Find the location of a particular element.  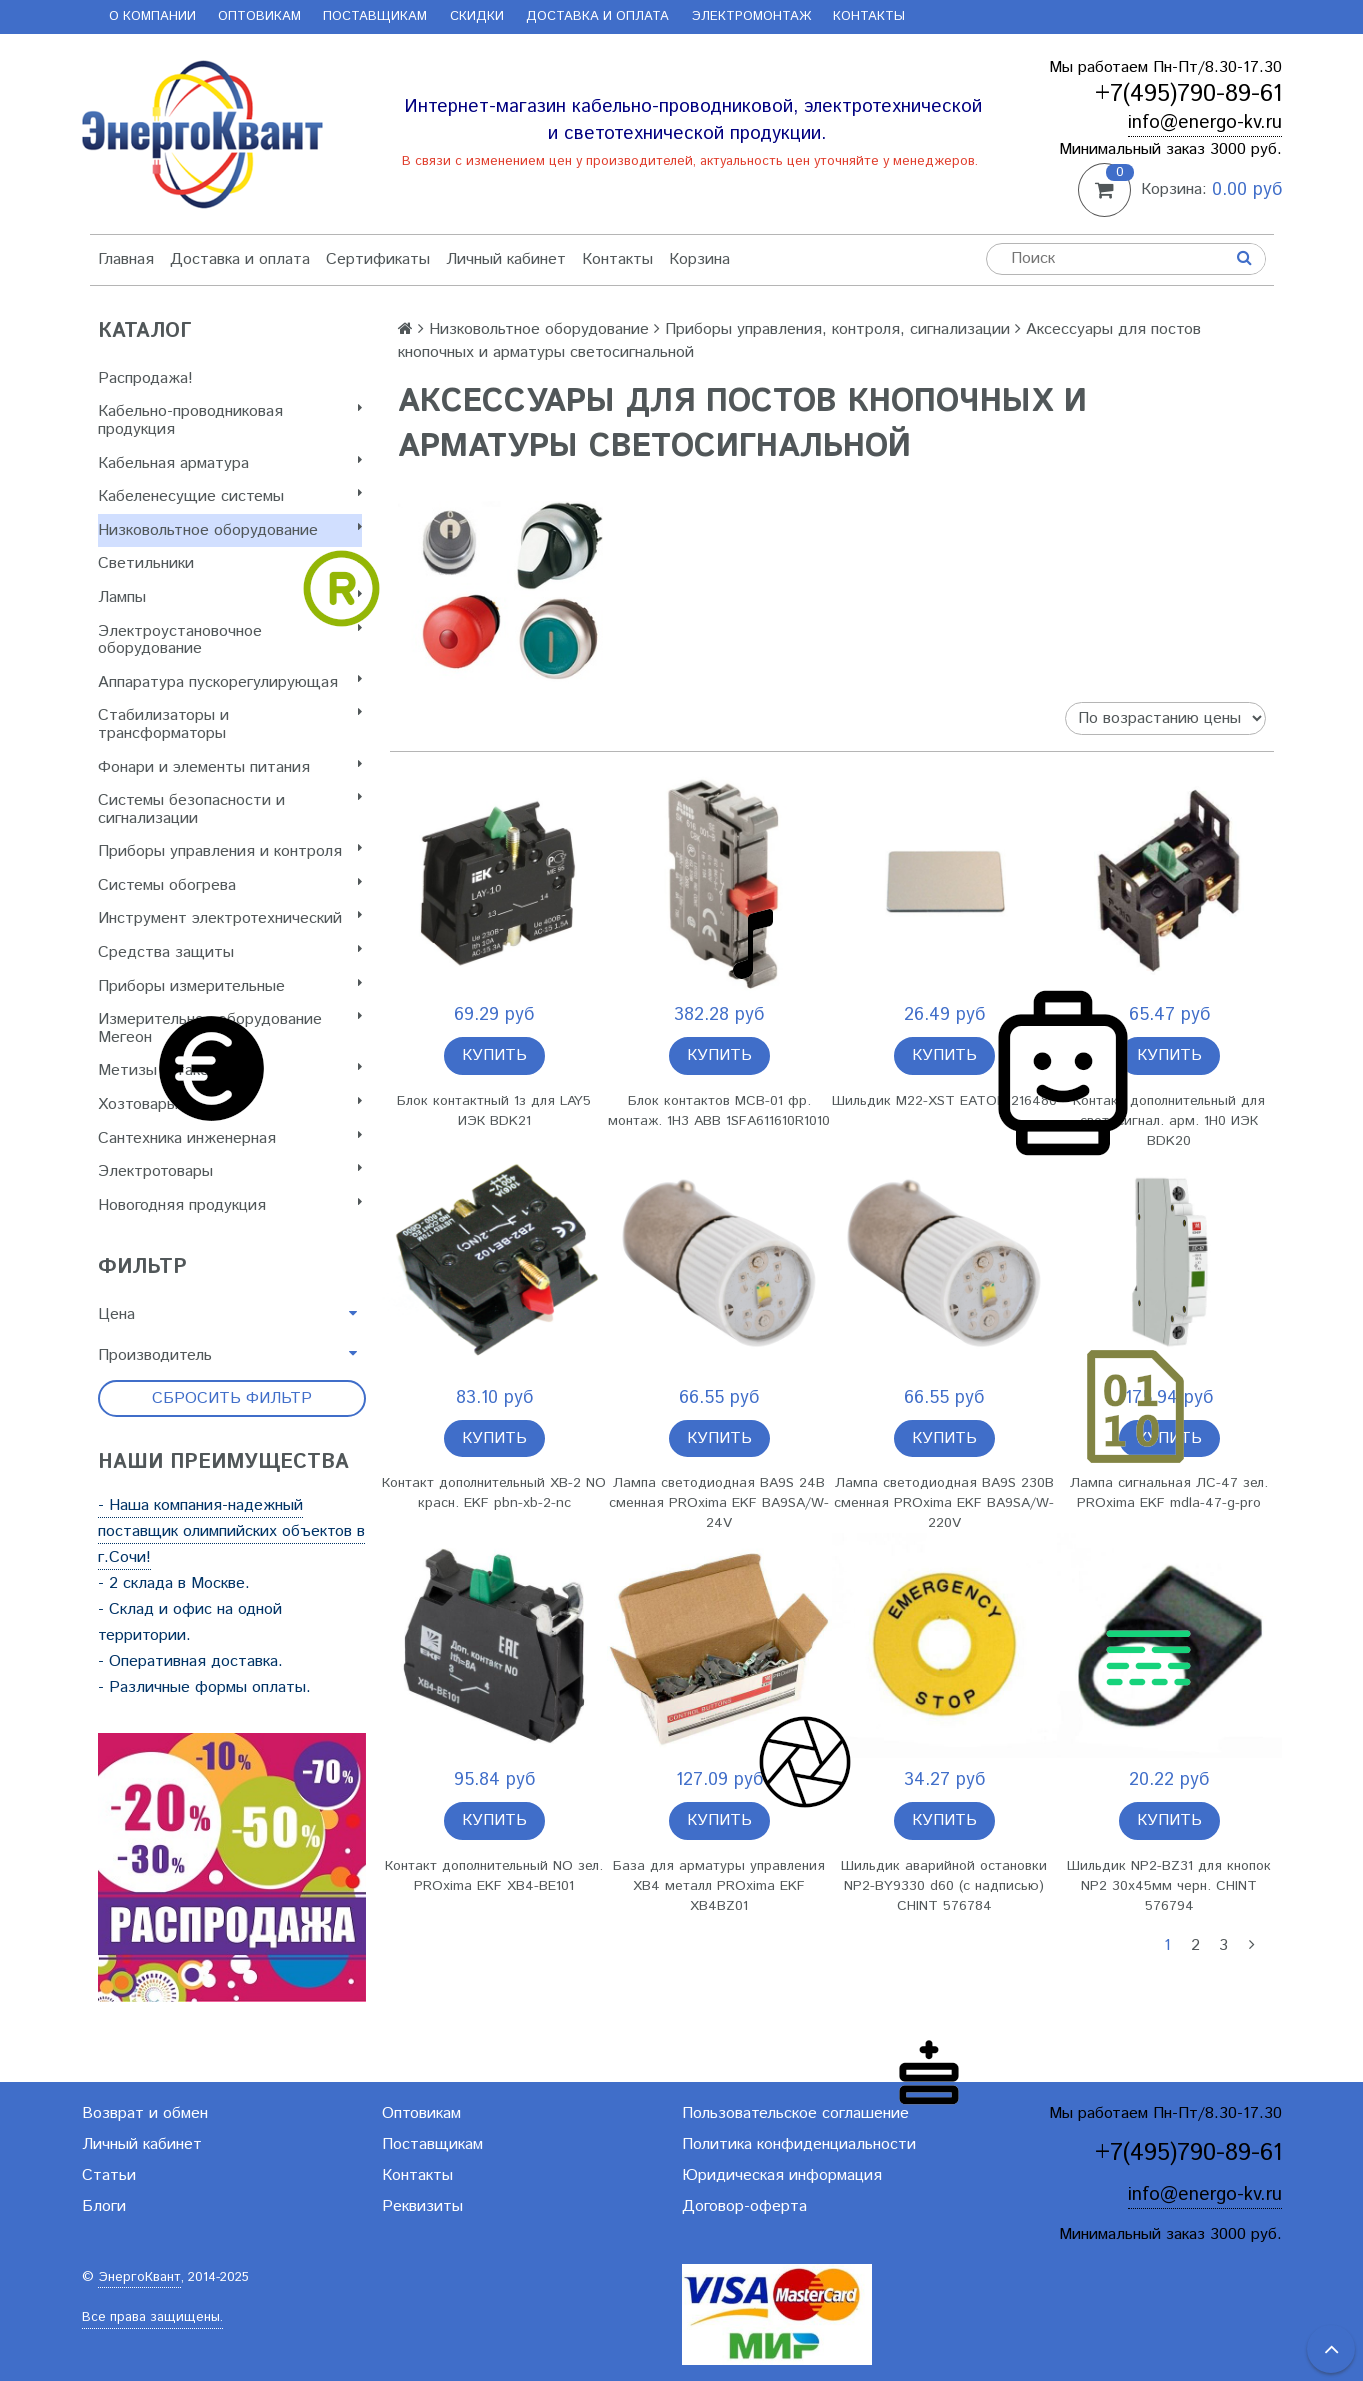

adjust camera aperture settings is located at coordinates (805, 1762).